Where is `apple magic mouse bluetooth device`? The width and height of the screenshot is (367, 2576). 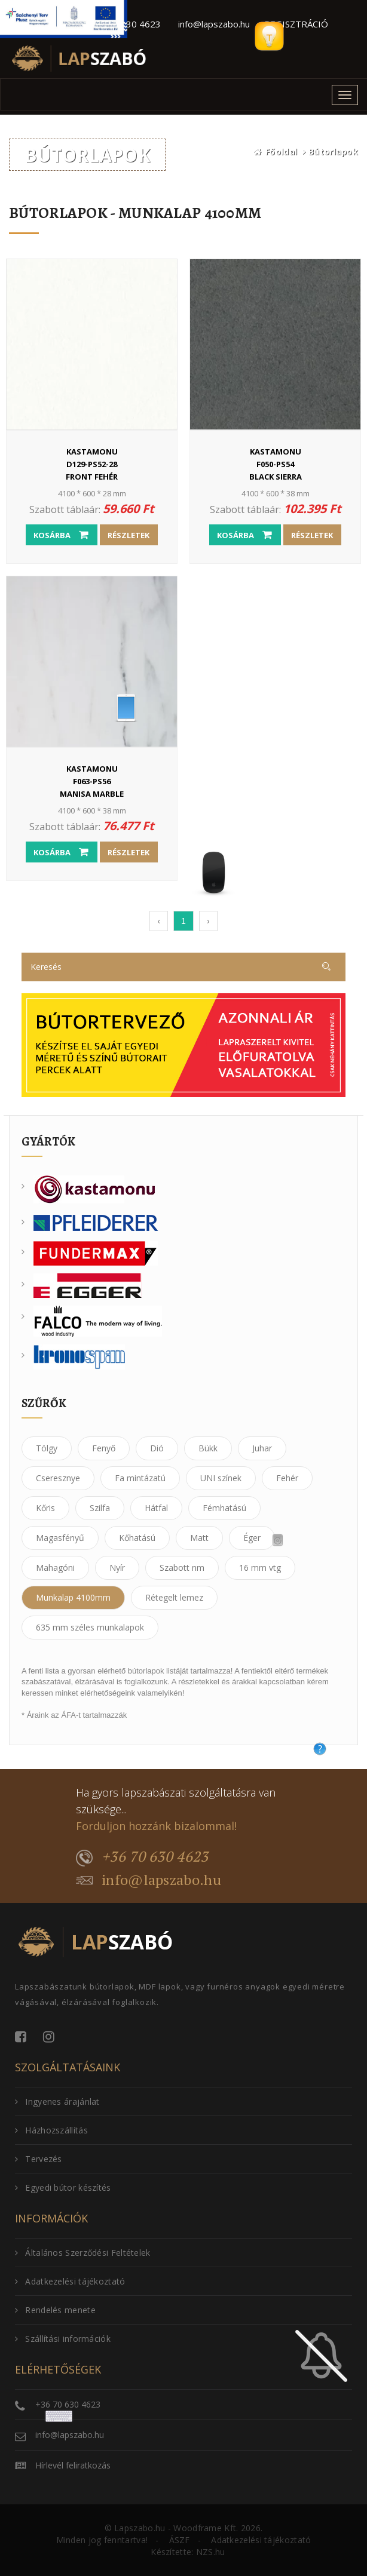 apple magic mouse bluetooth device is located at coordinates (213, 874).